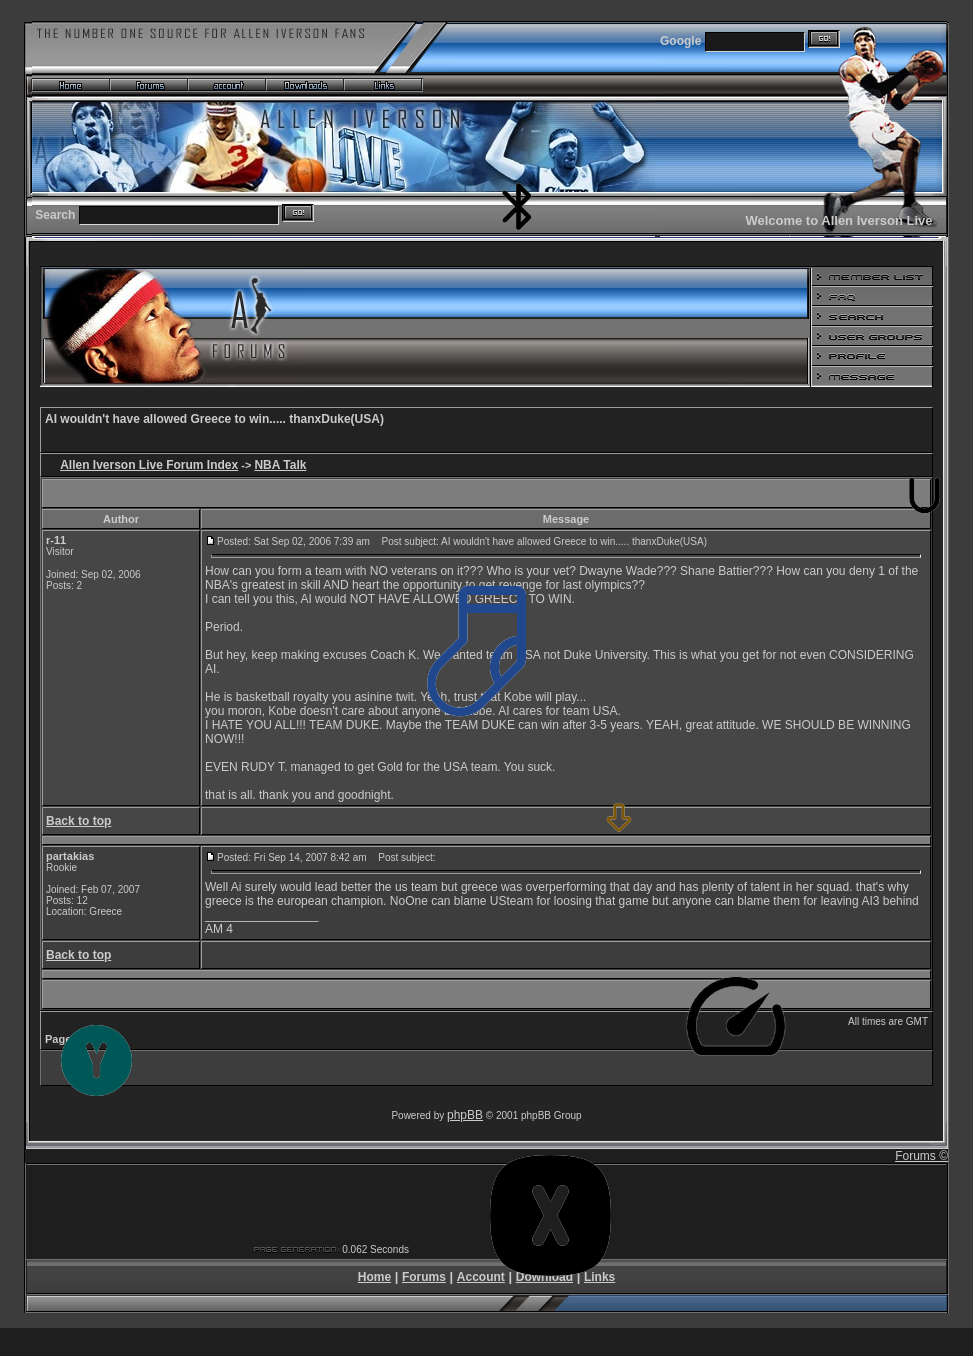  What do you see at coordinates (924, 495) in the screenshot?
I see `the letter U character or text element` at bounding box center [924, 495].